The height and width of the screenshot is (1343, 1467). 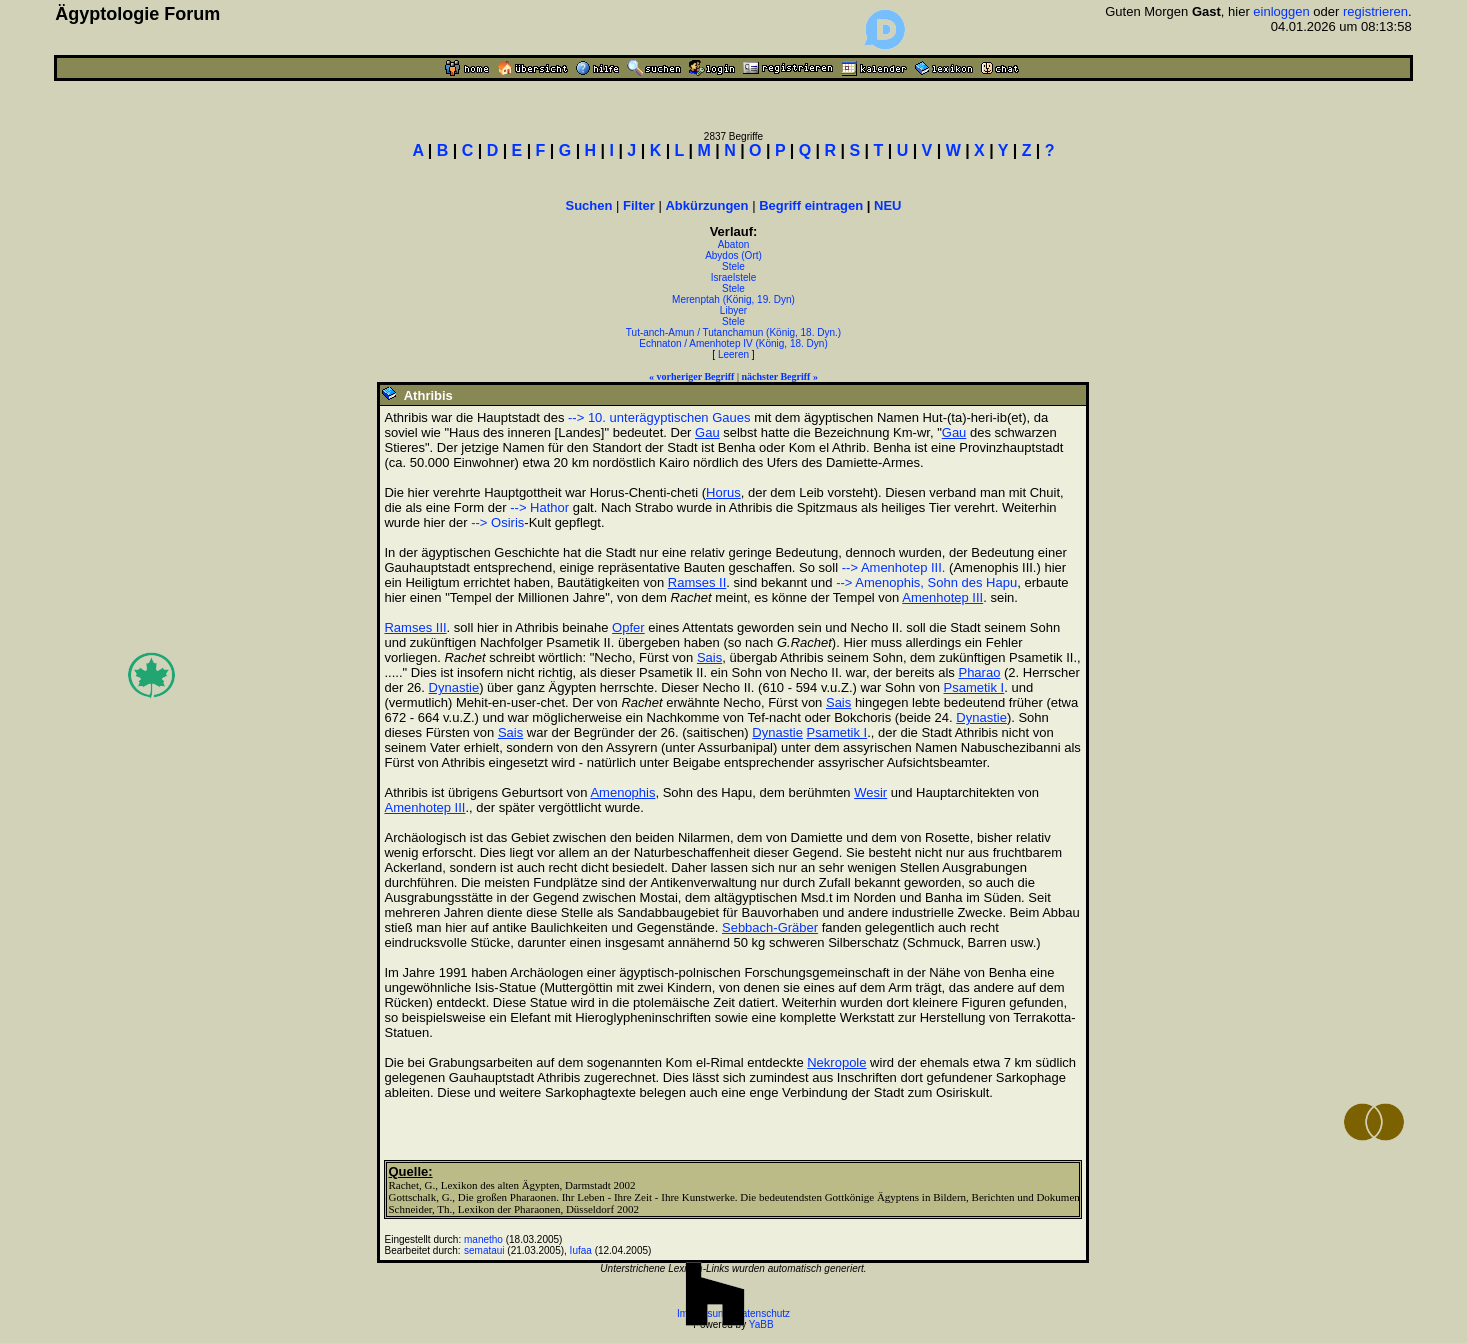 What do you see at coordinates (1374, 1122) in the screenshot?
I see `pay with mastercard` at bounding box center [1374, 1122].